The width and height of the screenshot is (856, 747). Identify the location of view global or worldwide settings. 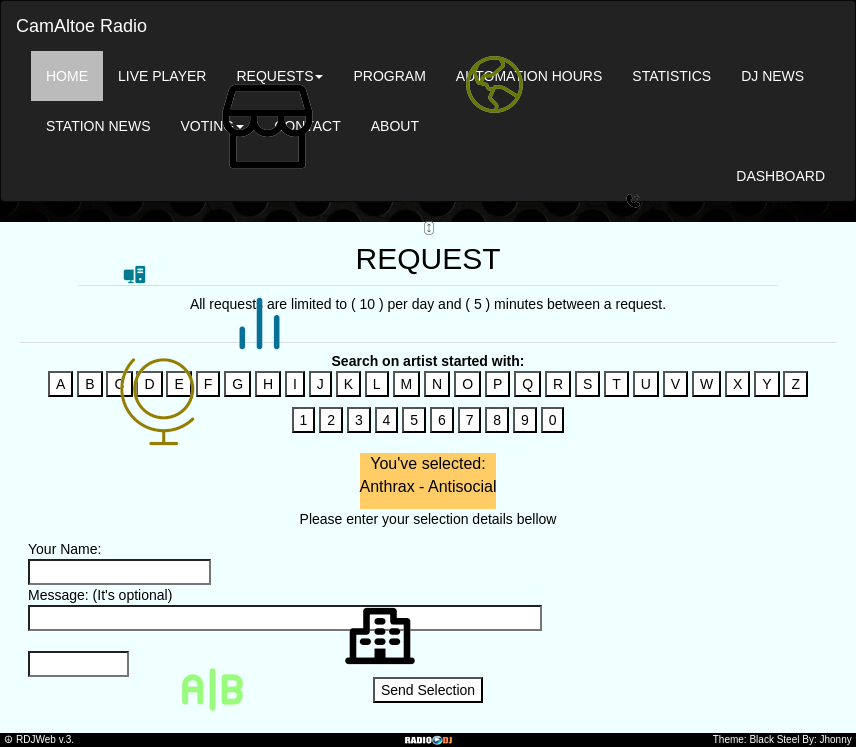
(160, 398).